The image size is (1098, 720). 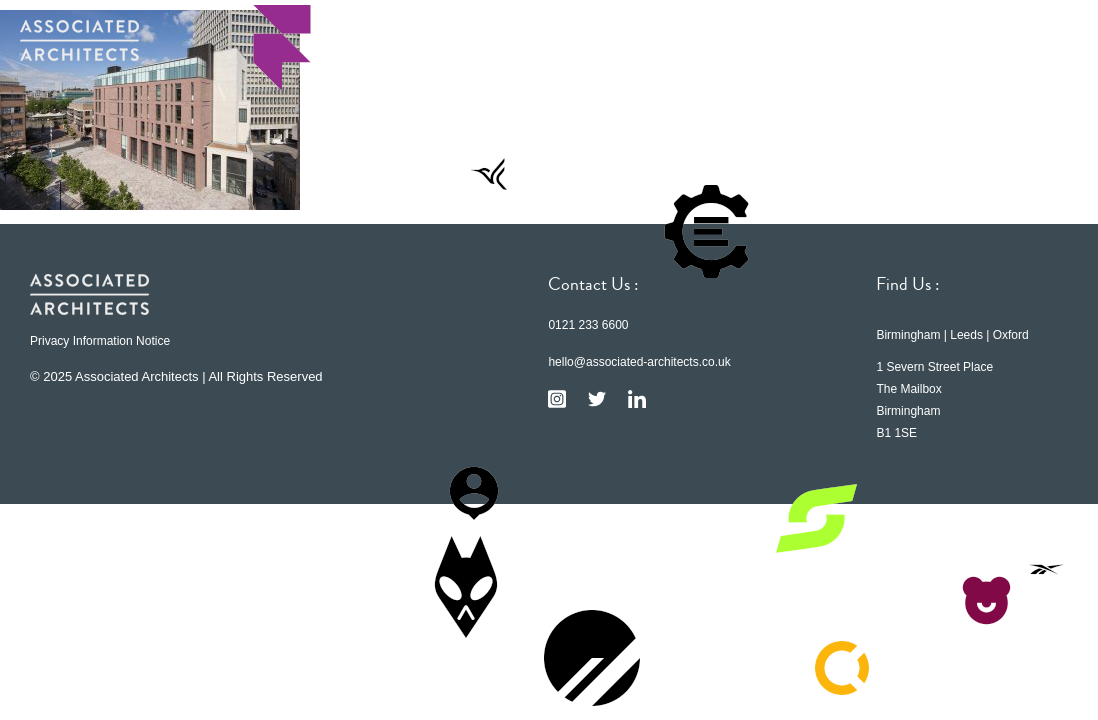 I want to click on planetscale database platform logo, so click(x=592, y=658).